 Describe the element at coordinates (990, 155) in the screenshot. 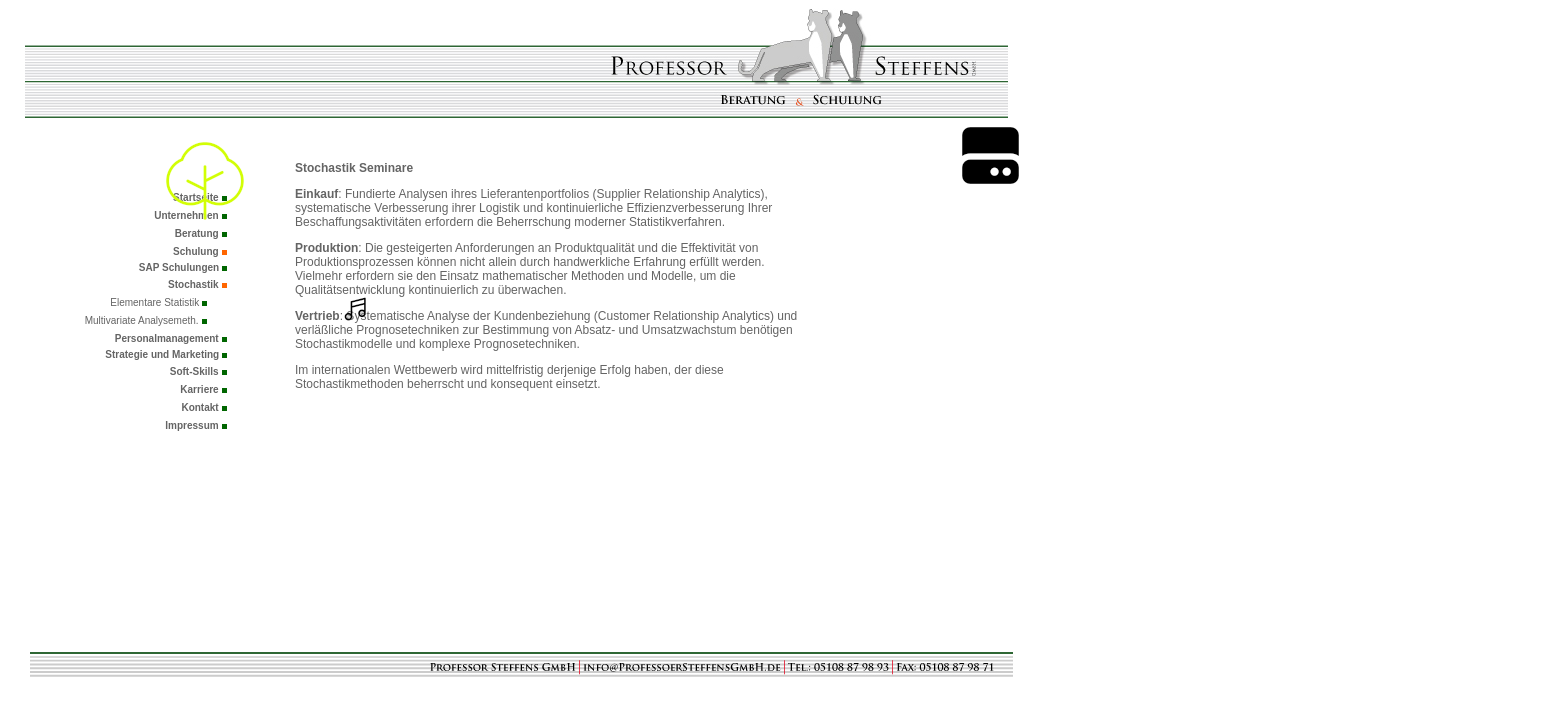

I see `access local storage or drive settings` at that location.